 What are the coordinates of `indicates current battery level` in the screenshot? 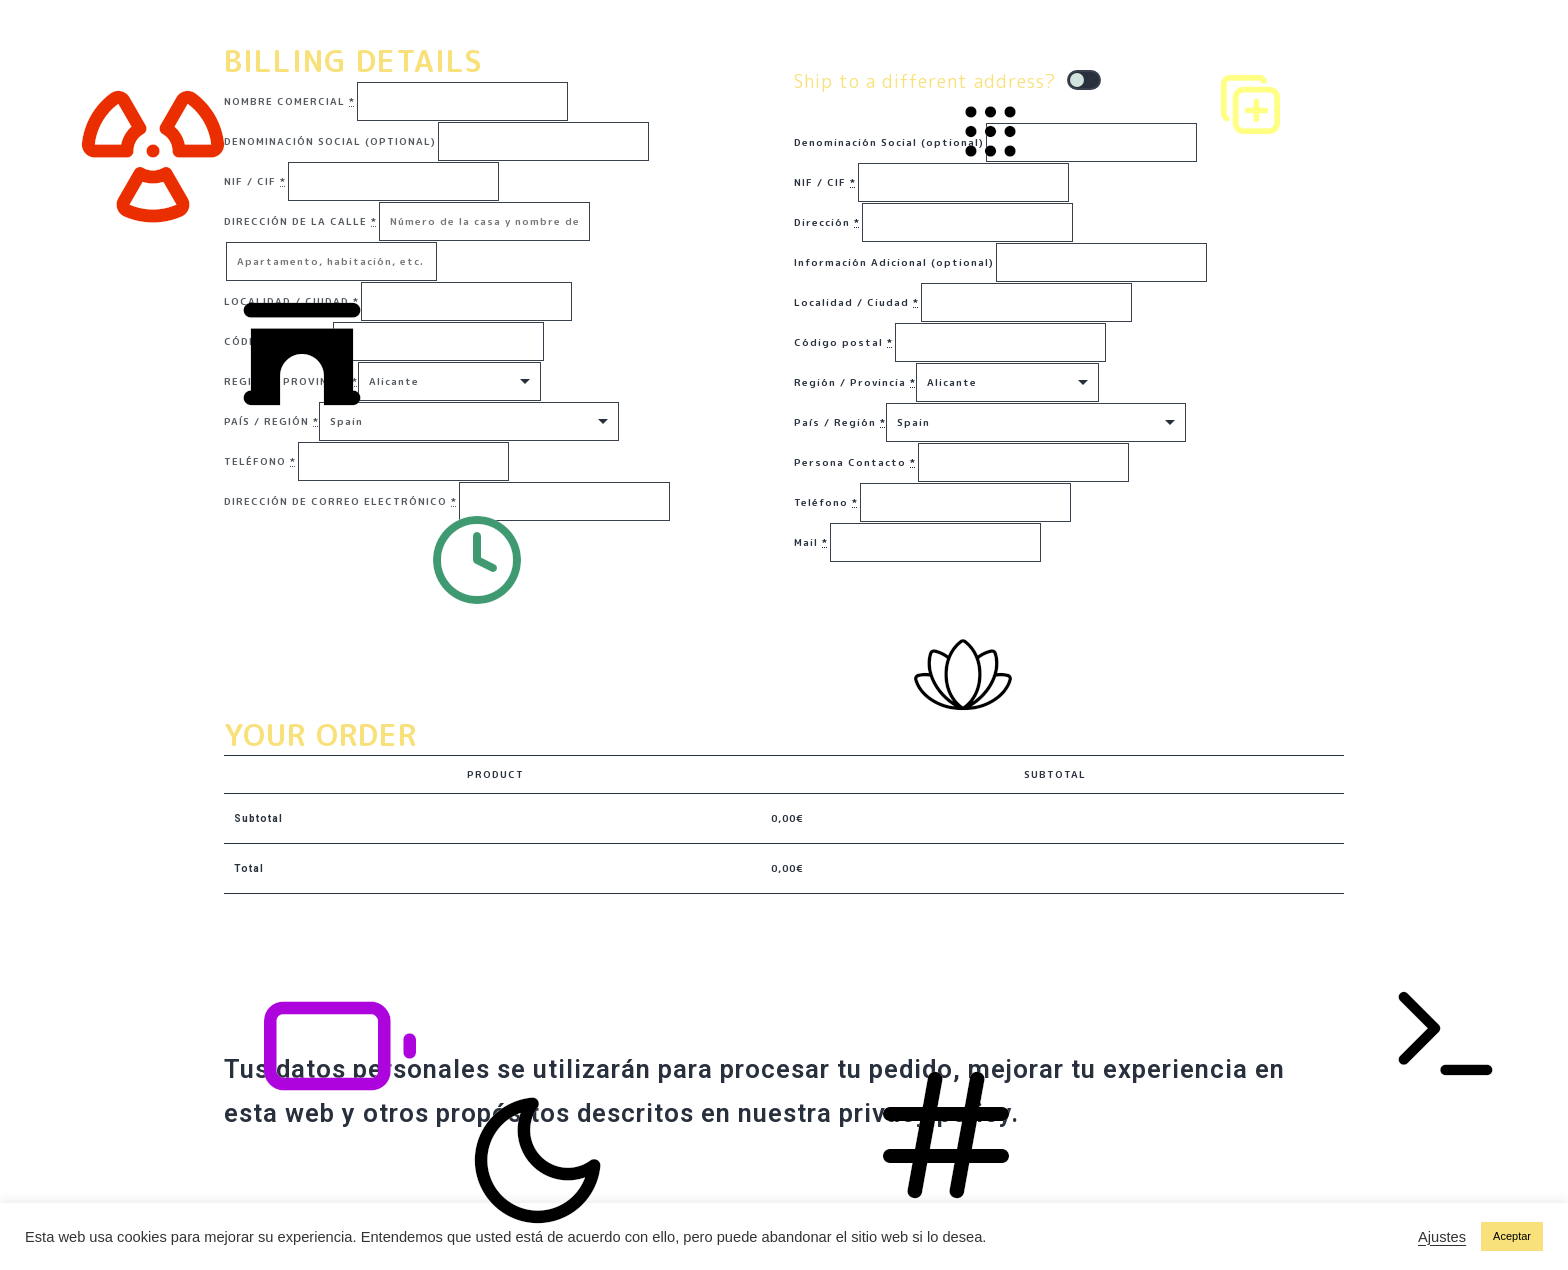 It's located at (340, 1046).